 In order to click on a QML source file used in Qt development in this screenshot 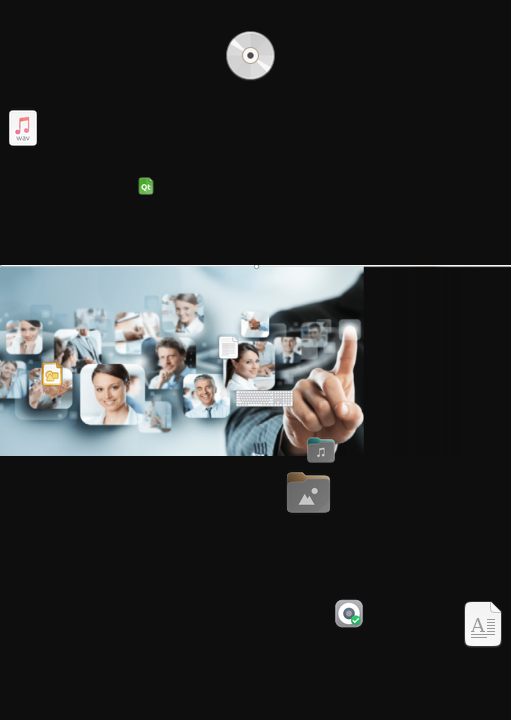, I will do `click(146, 186)`.